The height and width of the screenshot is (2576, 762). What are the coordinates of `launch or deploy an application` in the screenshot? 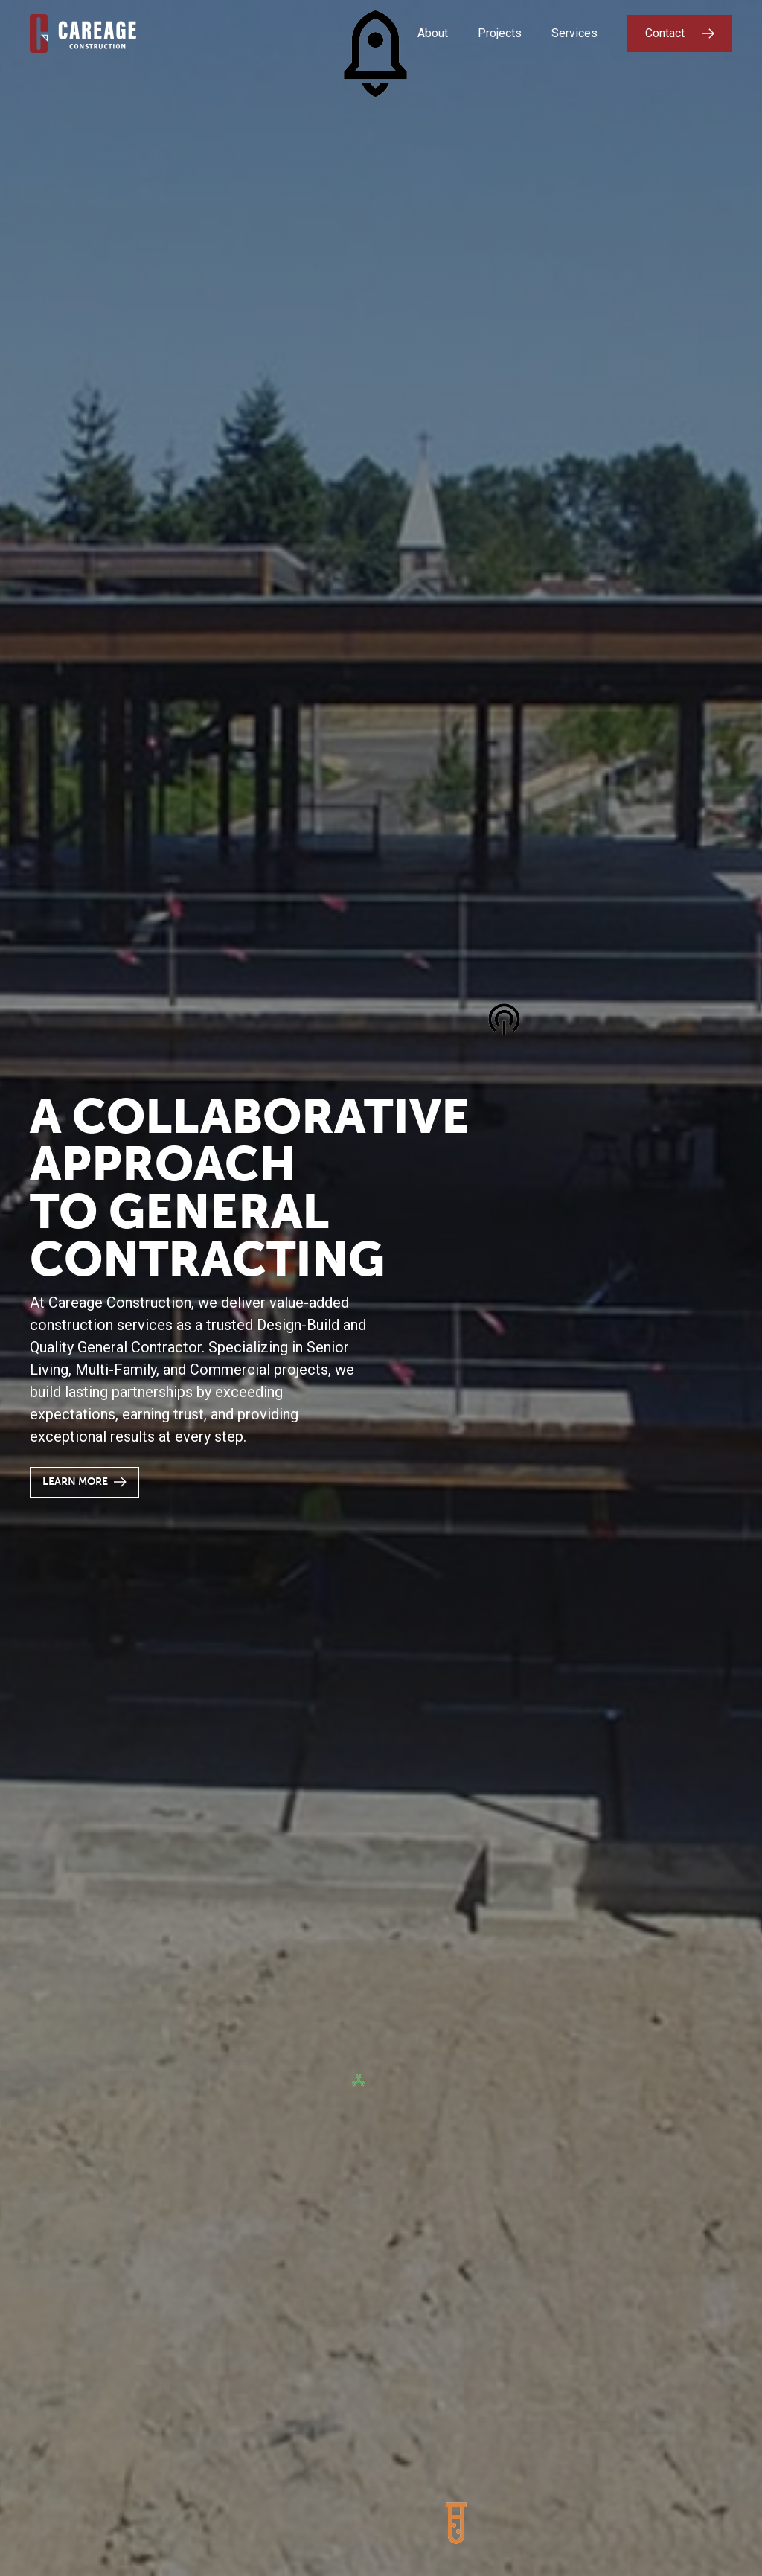 It's located at (375, 51).